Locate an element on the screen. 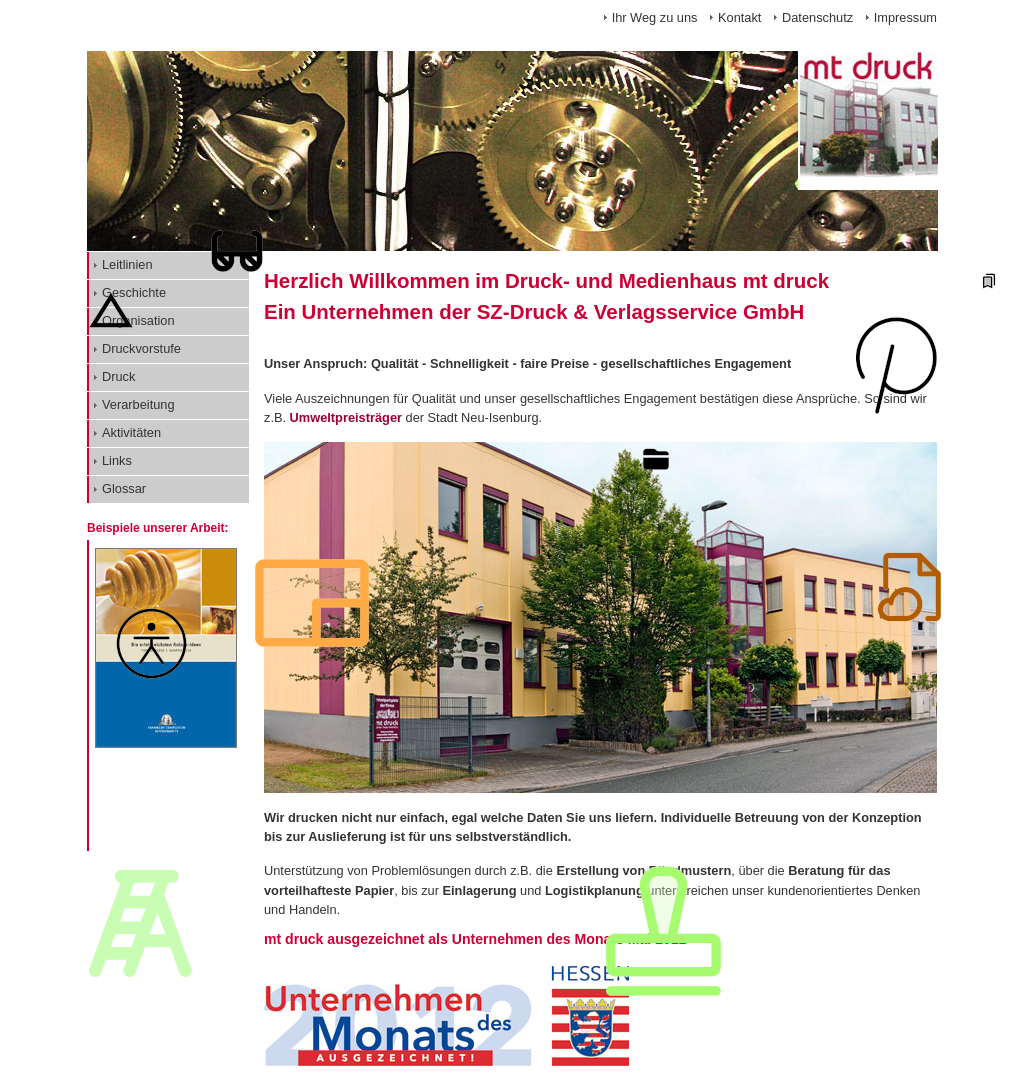  enable picture-in-picture mode is located at coordinates (312, 603).